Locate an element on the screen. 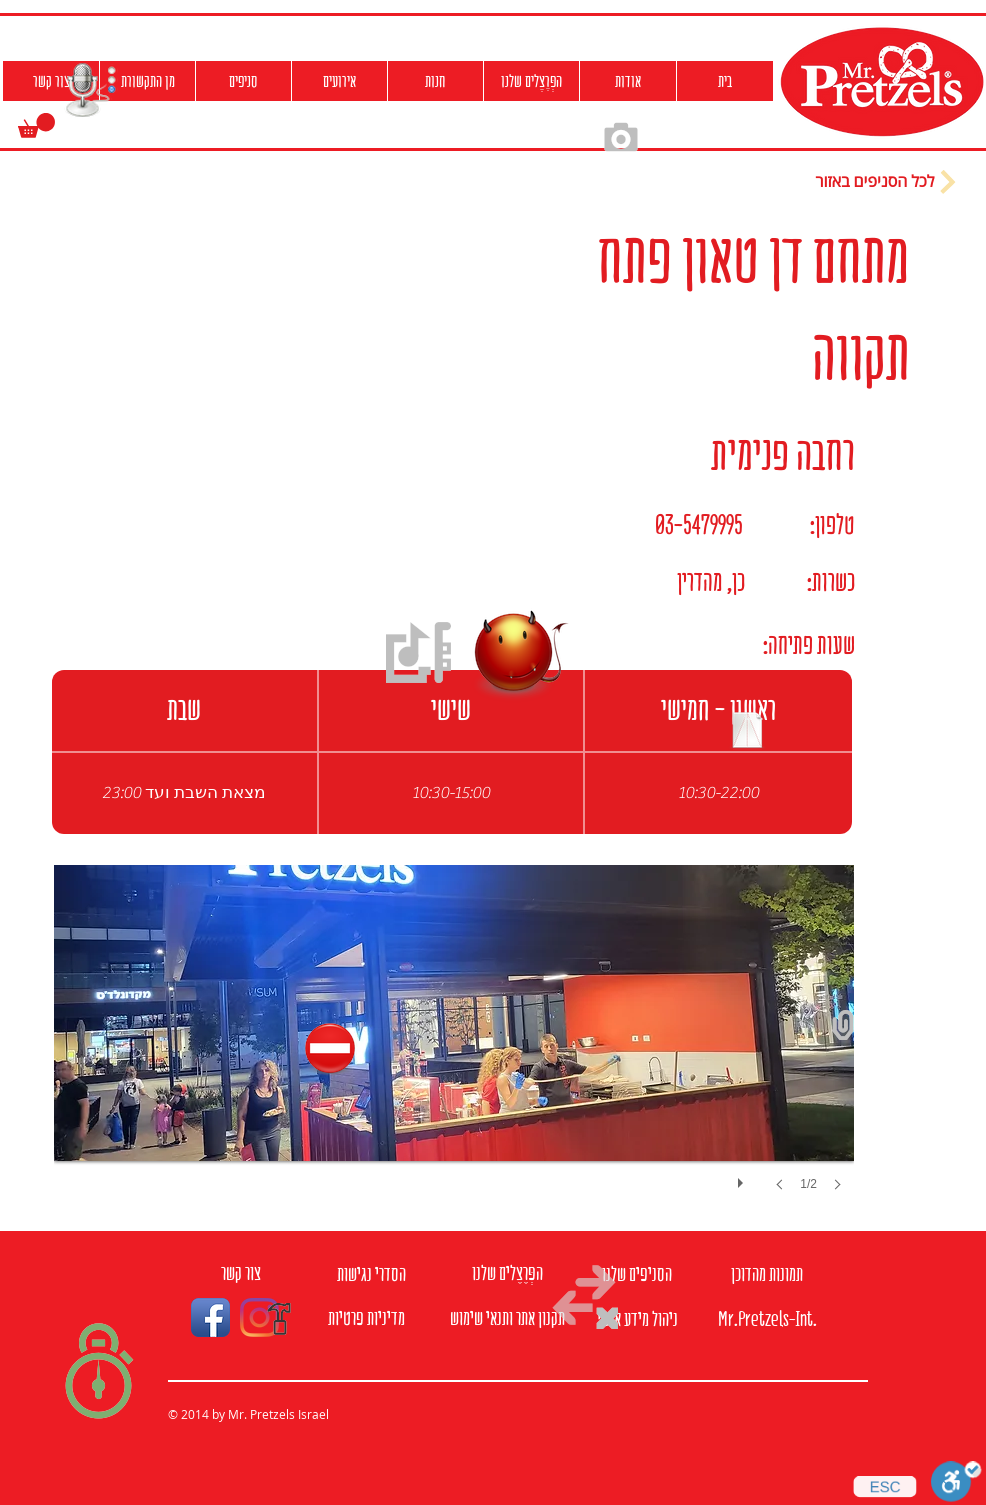  access developer tools is located at coordinates (280, 1320).